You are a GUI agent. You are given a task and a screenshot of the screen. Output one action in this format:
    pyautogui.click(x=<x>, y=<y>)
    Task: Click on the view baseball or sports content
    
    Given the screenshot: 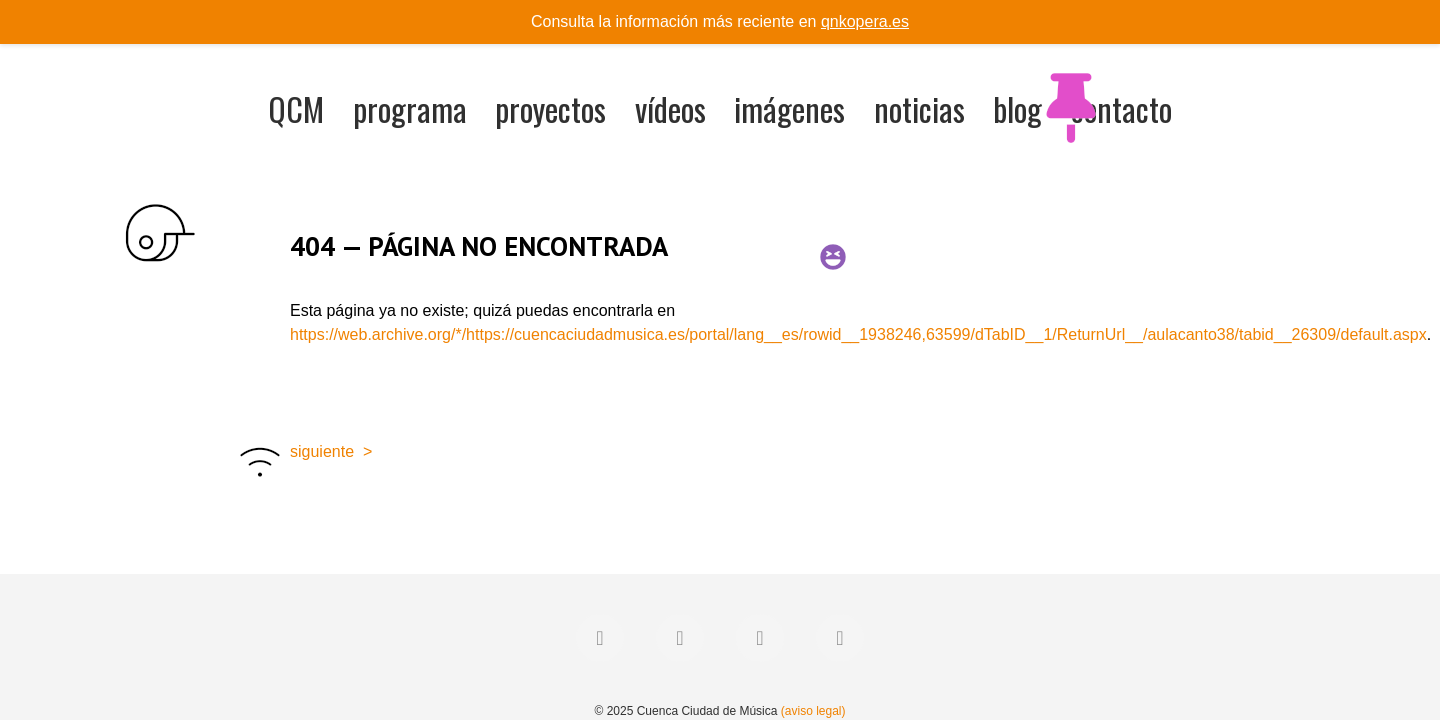 What is the action you would take?
    pyautogui.click(x=158, y=234)
    